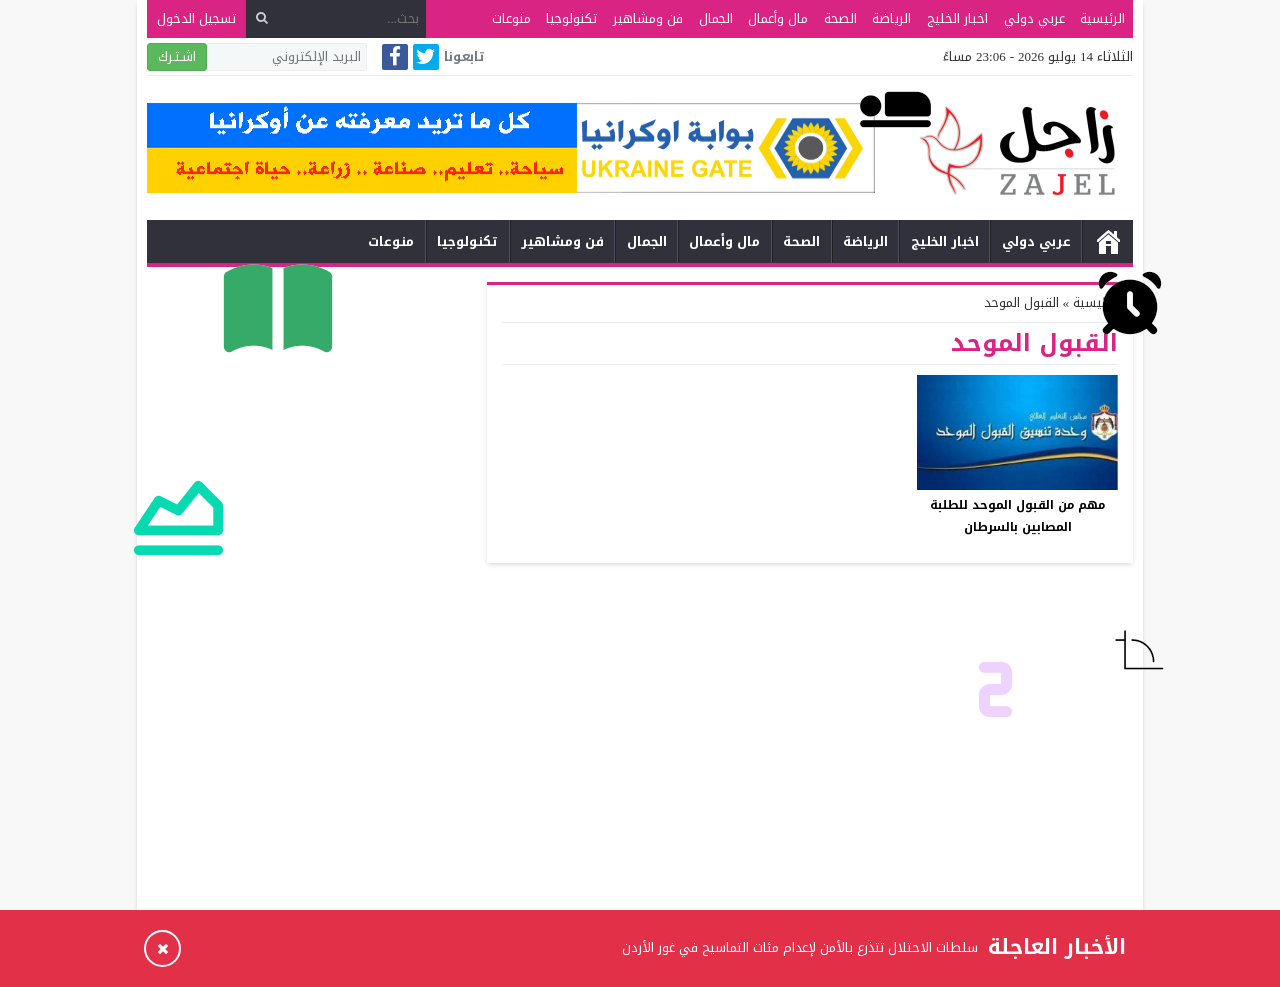  Describe the element at coordinates (178, 515) in the screenshot. I see `view area chart or graph data` at that location.